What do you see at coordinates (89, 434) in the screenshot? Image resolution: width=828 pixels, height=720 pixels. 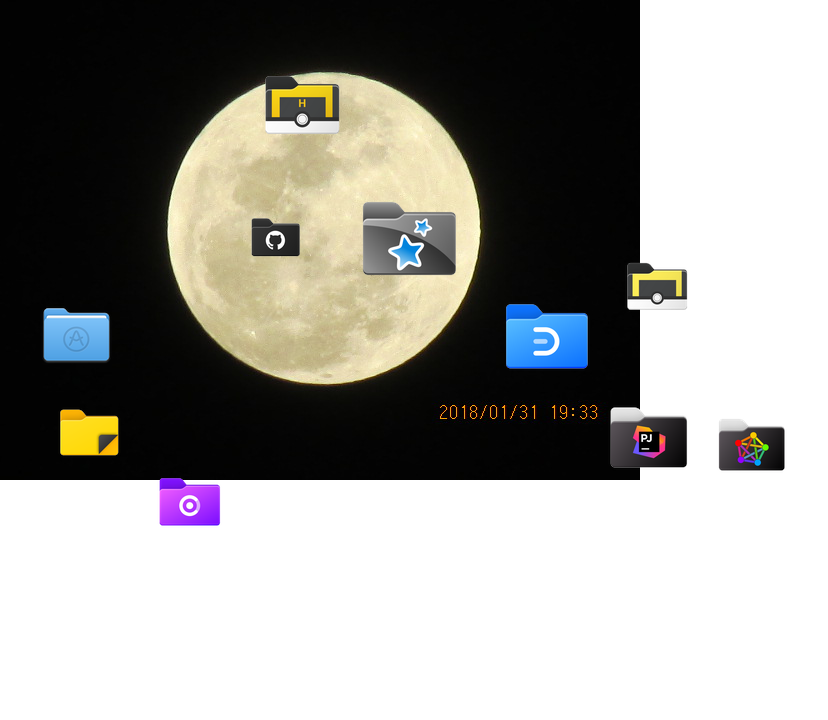 I see `open sticky notes folder` at bounding box center [89, 434].